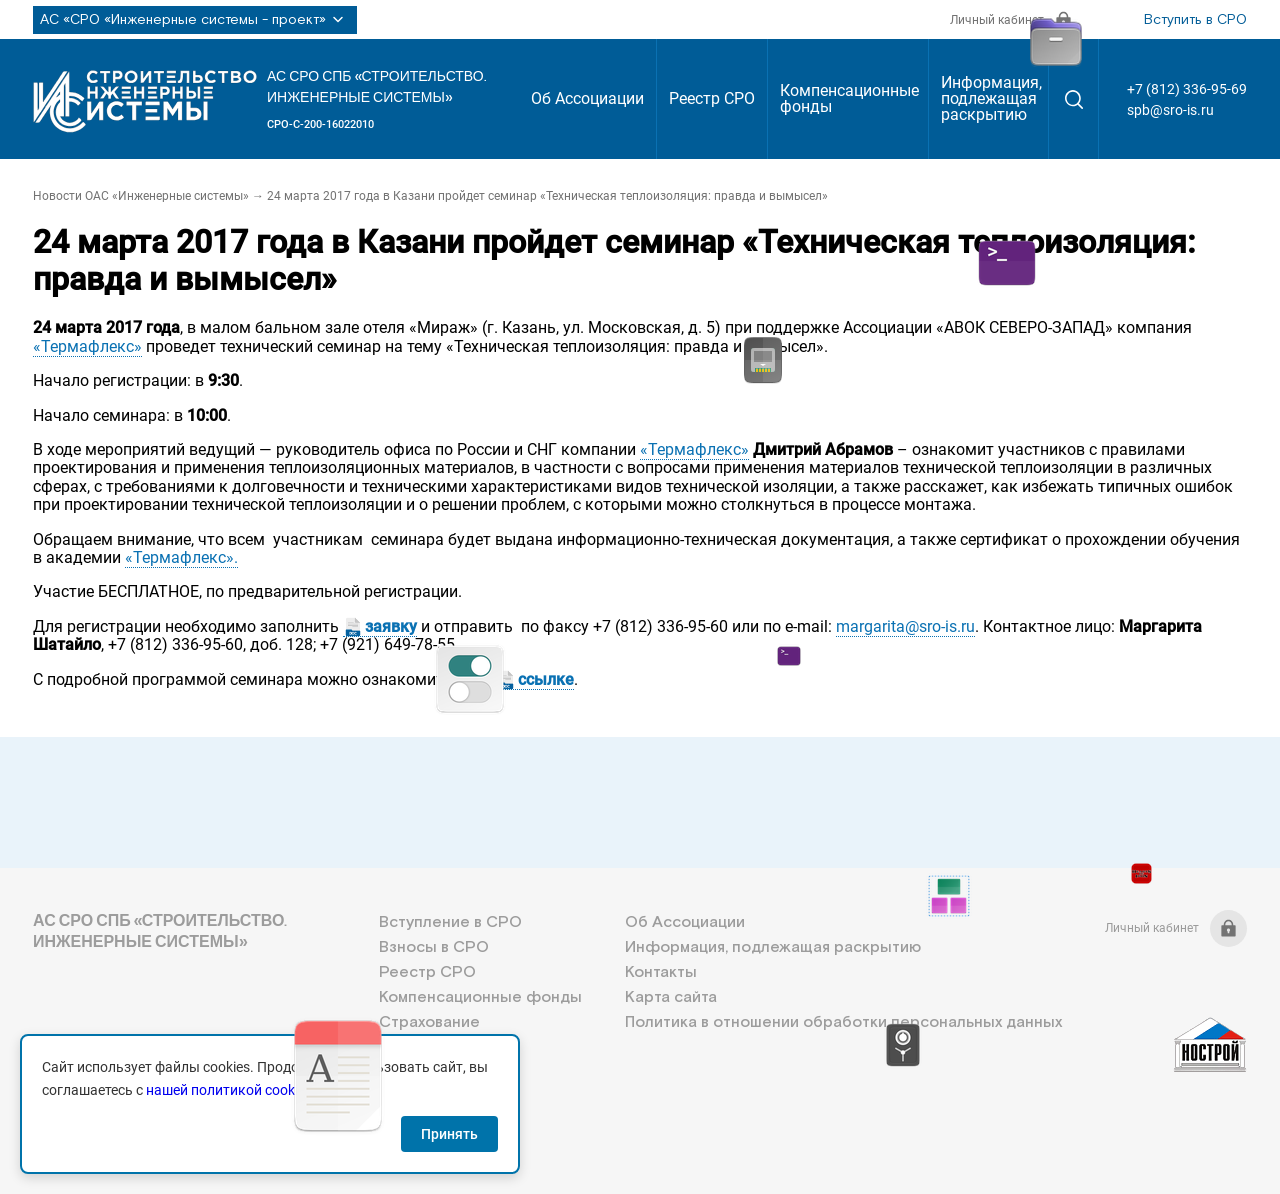 The height and width of the screenshot is (1194, 1280). Describe the element at coordinates (763, 360) in the screenshot. I see `nintendo ds rom file` at that location.